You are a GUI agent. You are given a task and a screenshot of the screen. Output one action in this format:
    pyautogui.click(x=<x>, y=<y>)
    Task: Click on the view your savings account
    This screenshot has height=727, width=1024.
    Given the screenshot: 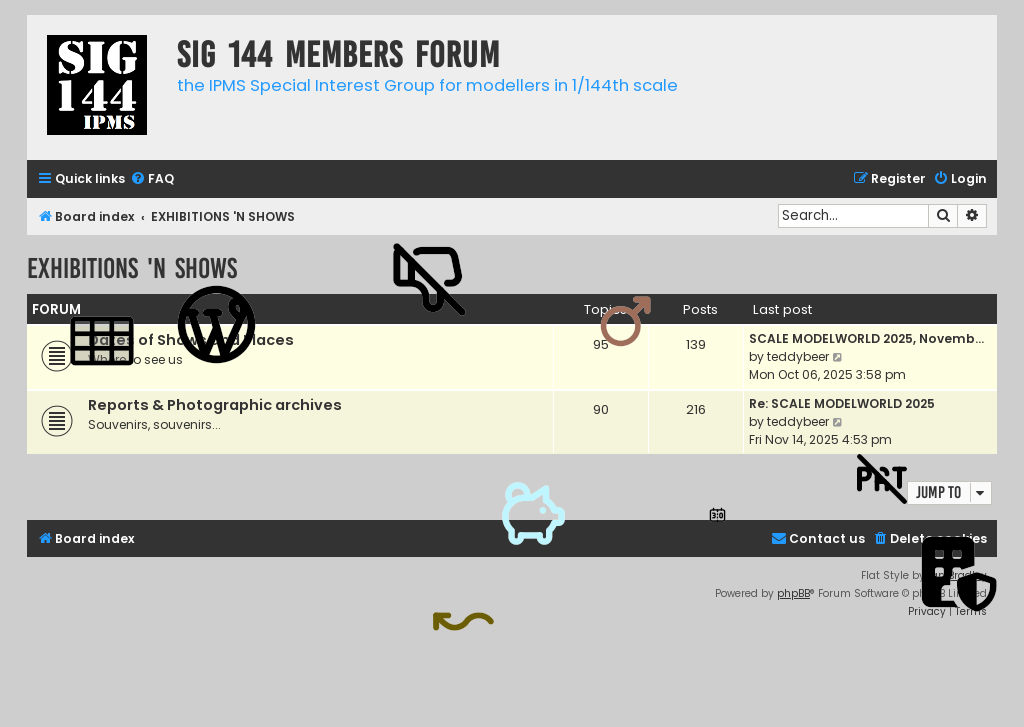 What is the action you would take?
    pyautogui.click(x=533, y=513)
    